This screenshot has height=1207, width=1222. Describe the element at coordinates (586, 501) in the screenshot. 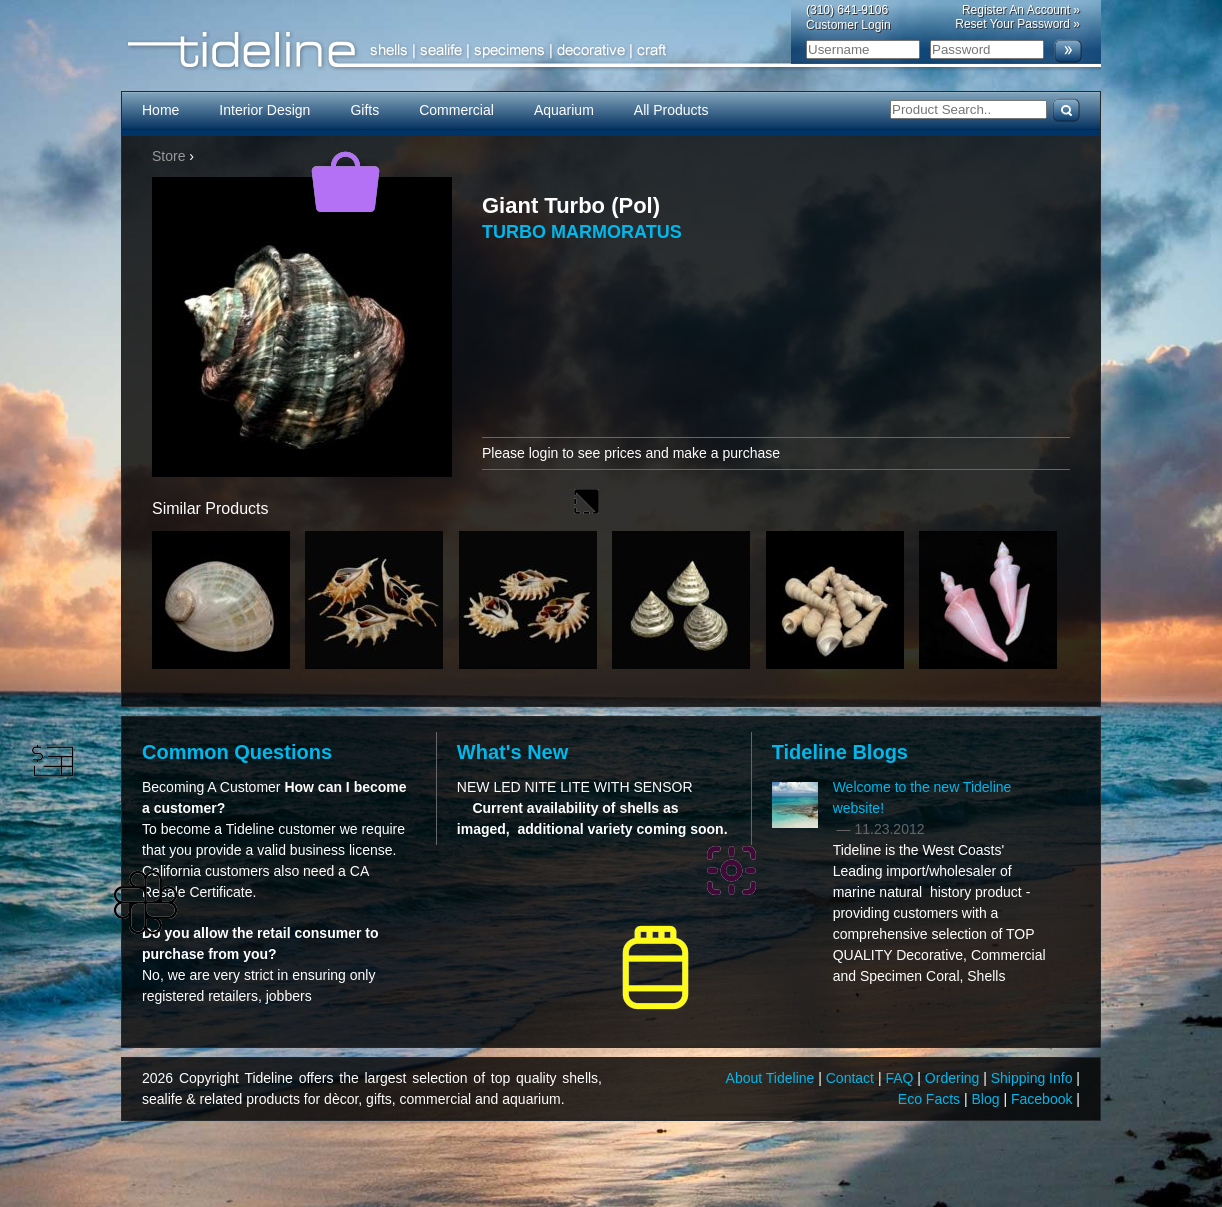

I see `invert current selection` at that location.